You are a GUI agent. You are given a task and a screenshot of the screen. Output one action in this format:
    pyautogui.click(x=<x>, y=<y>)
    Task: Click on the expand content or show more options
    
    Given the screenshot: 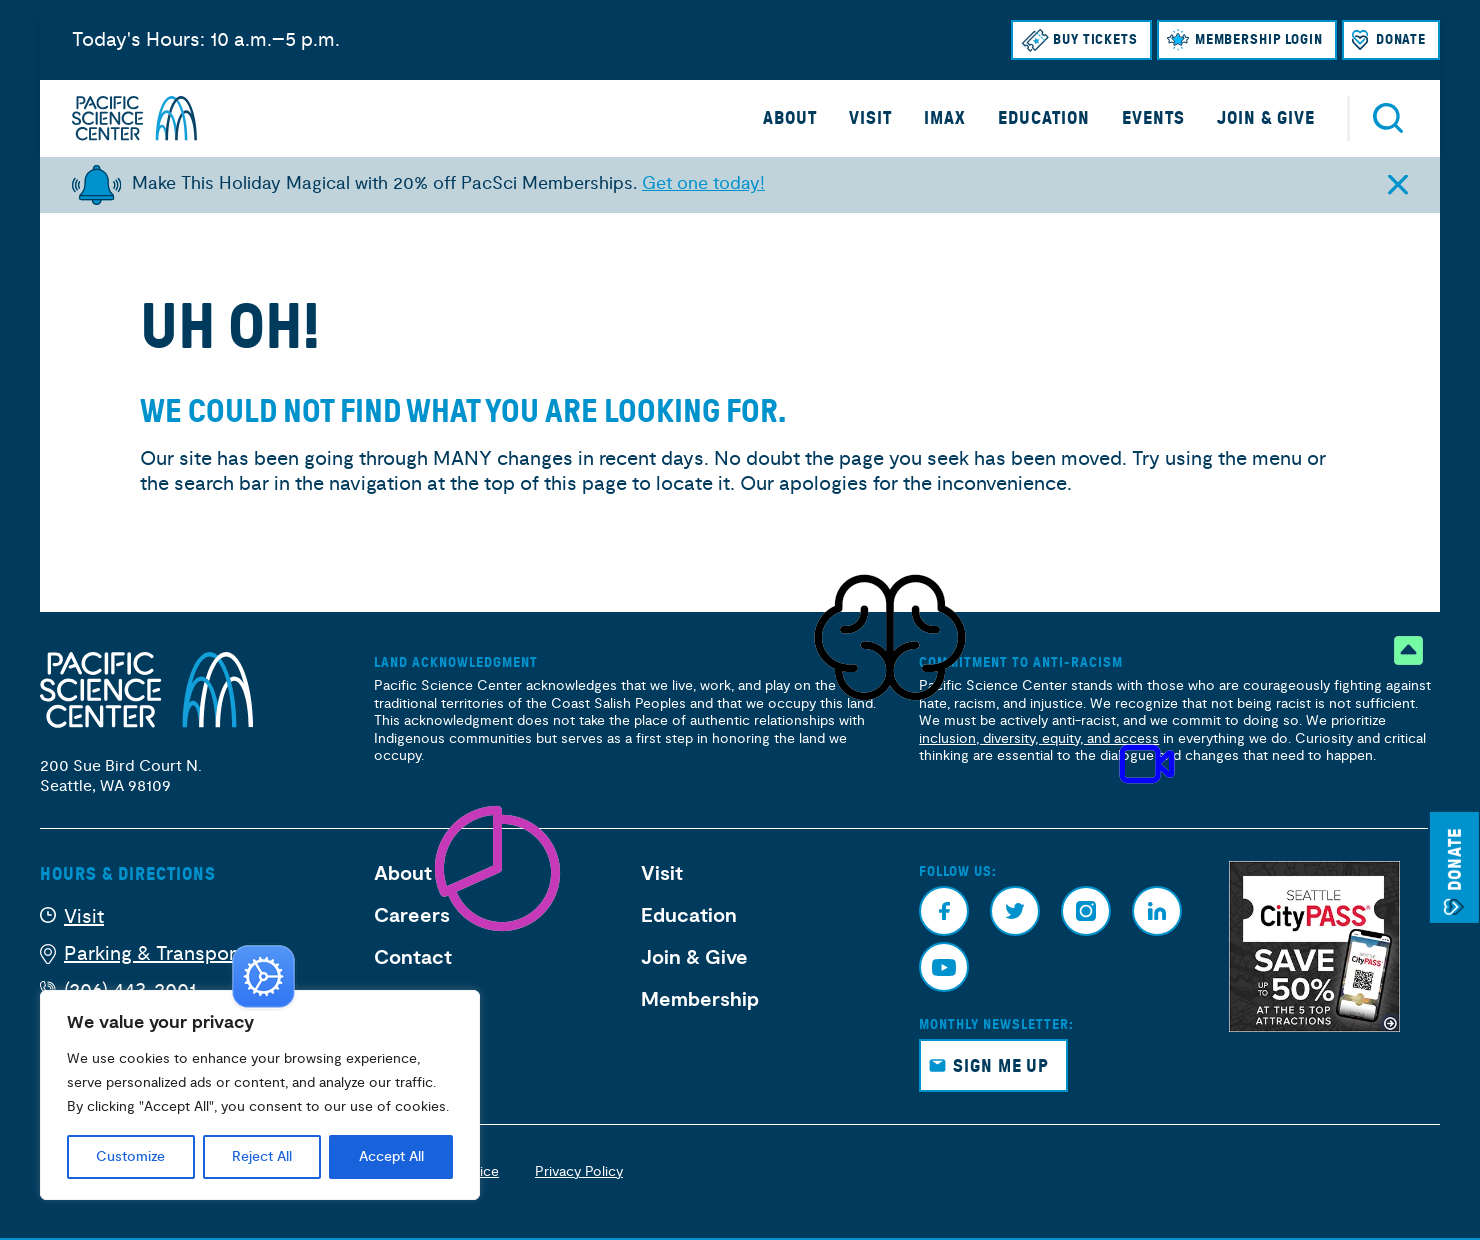 What is the action you would take?
    pyautogui.click(x=1408, y=650)
    